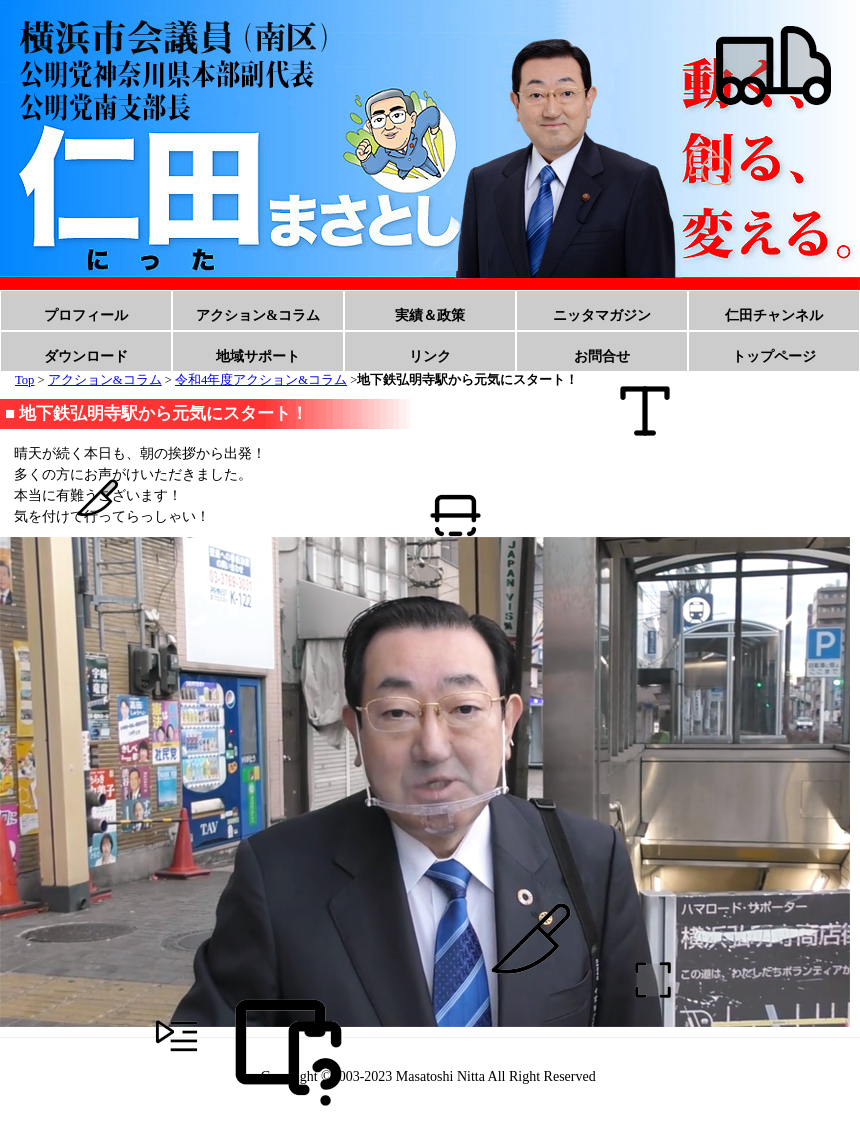 The image size is (860, 1129). What do you see at coordinates (455, 515) in the screenshot?
I see `toggle horizontal layout or orientation` at bounding box center [455, 515].